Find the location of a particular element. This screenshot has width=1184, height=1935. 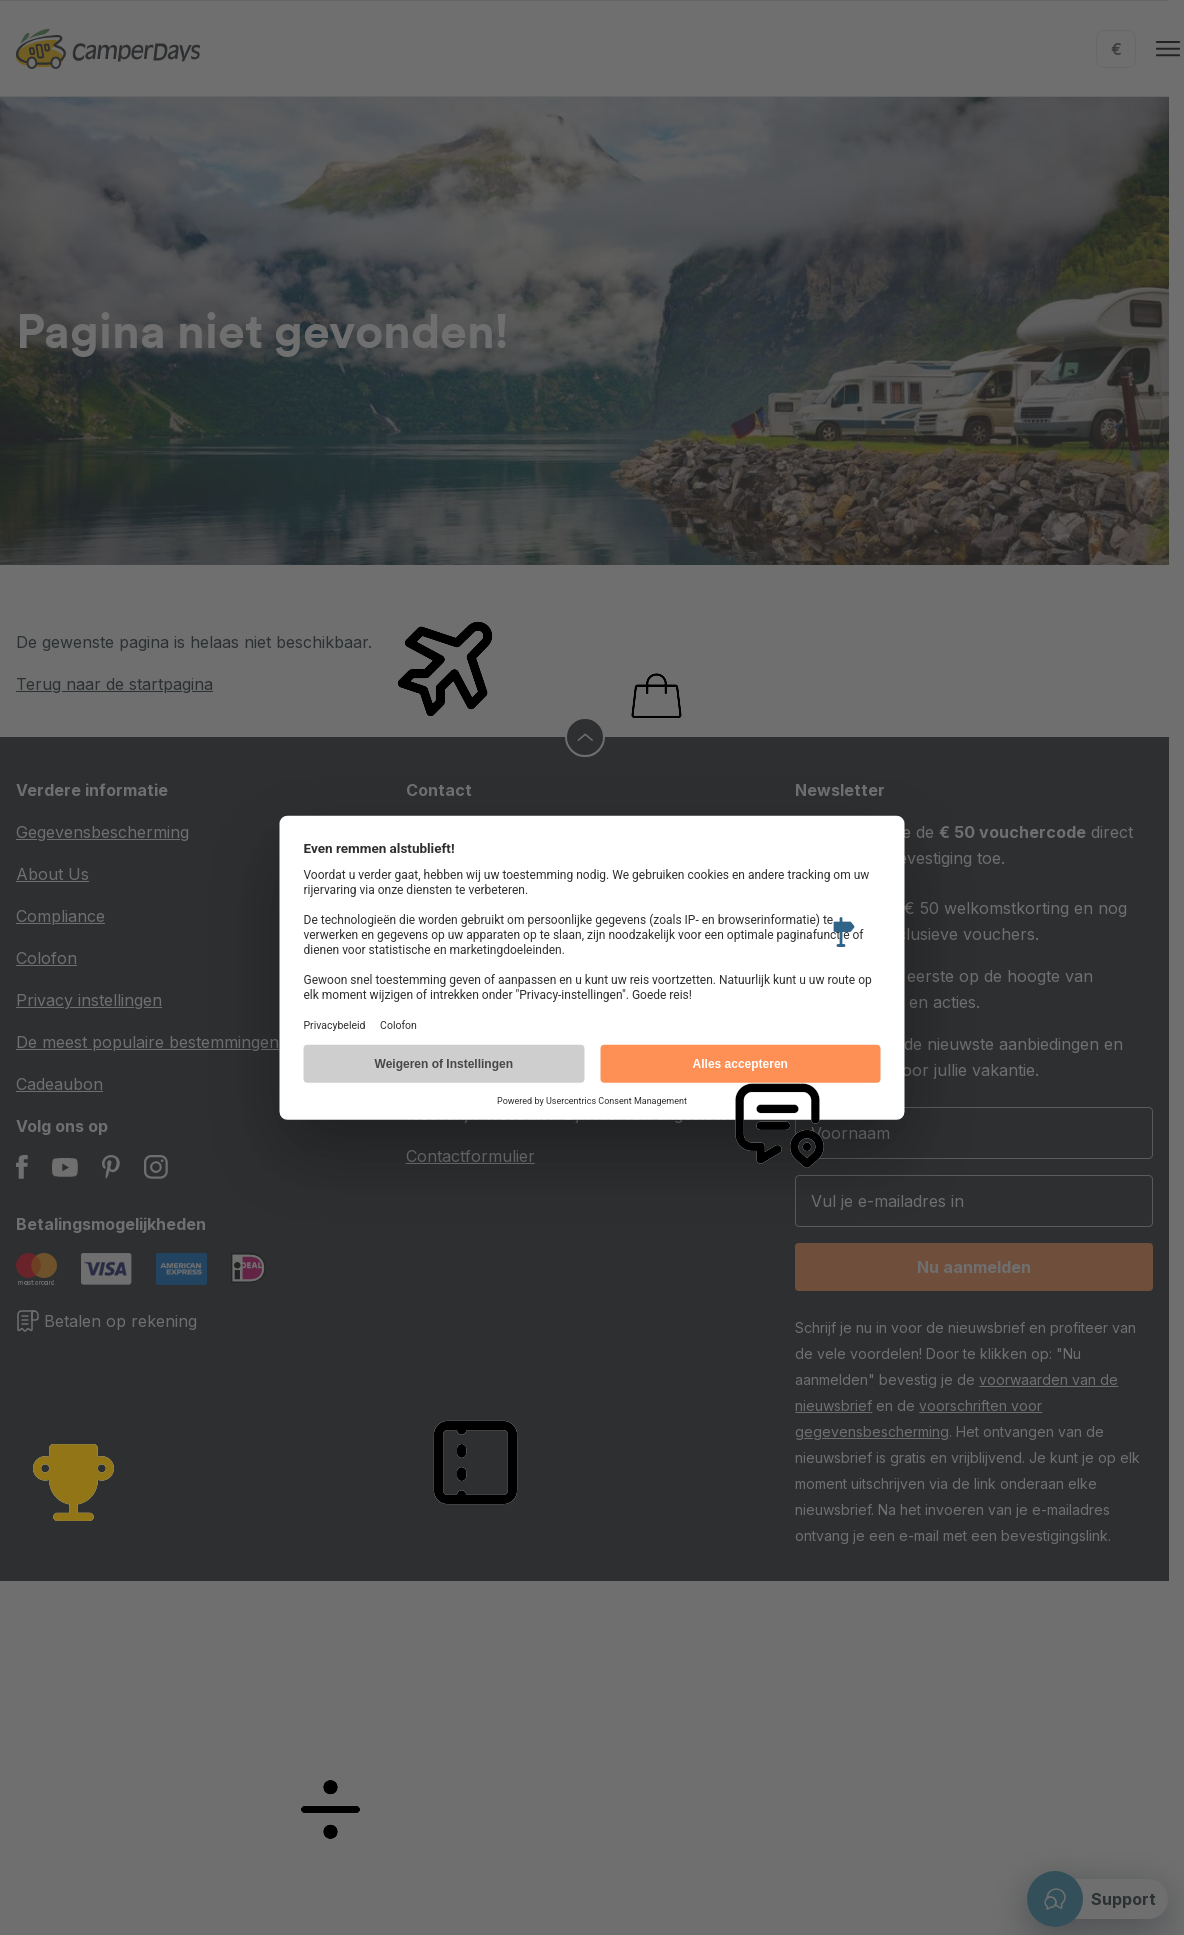

pin a message to a specific location is located at coordinates (777, 1121).